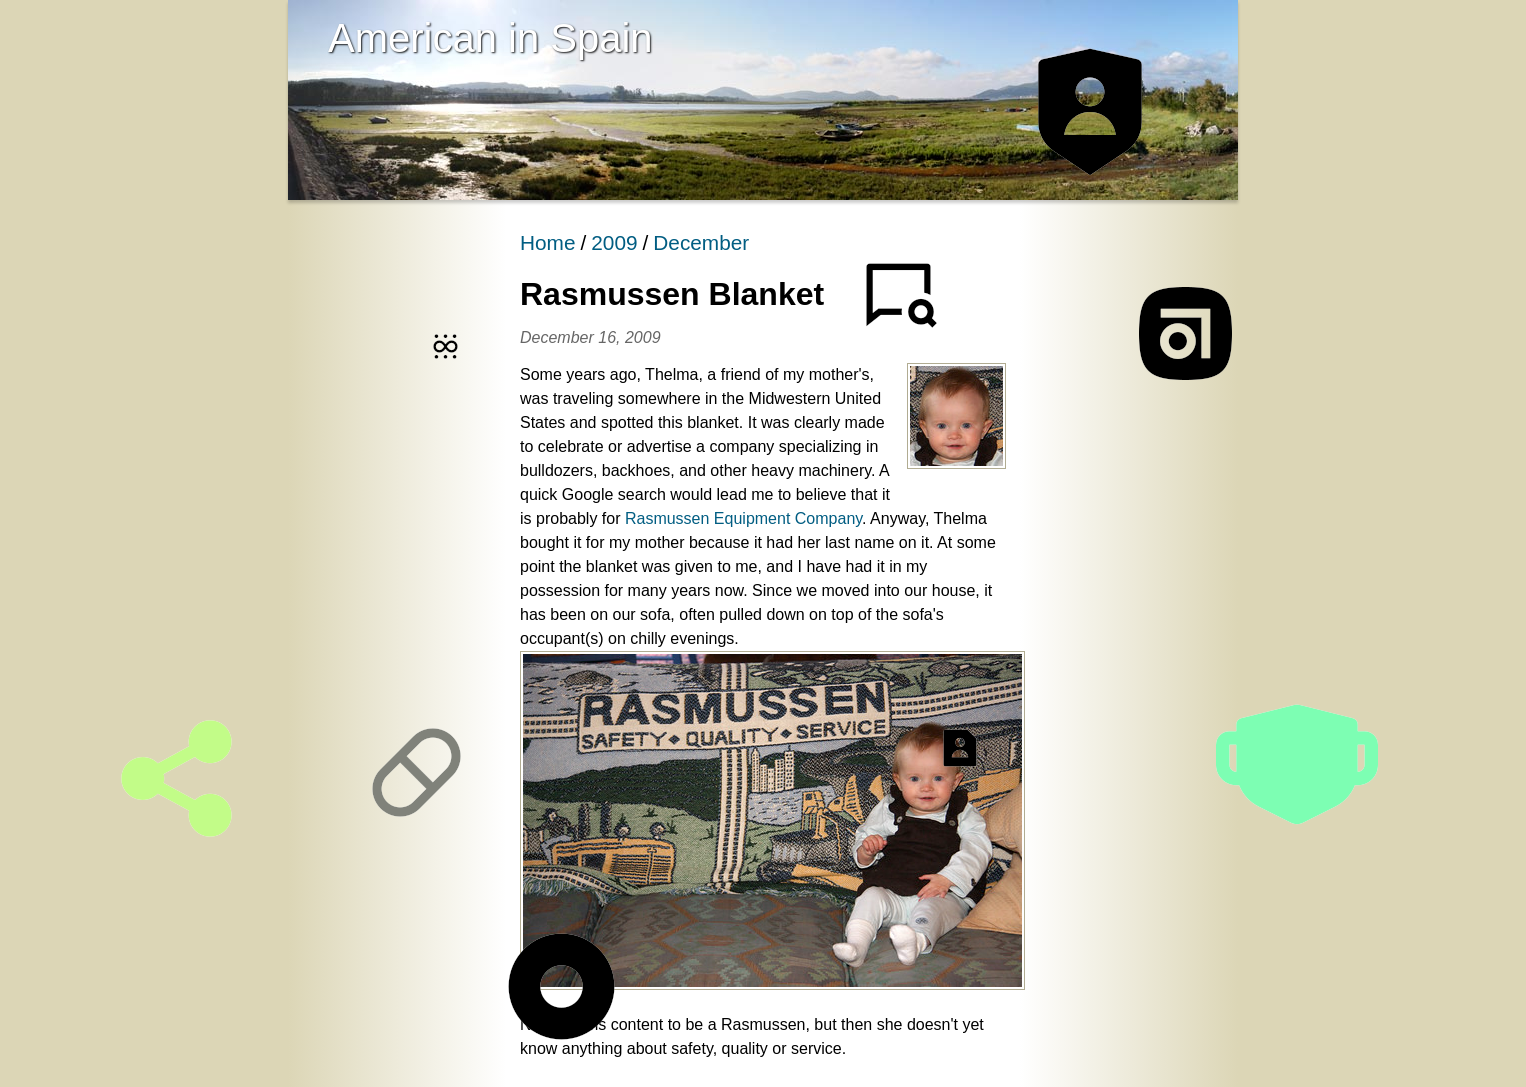 Image resolution: width=1526 pixels, height=1087 pixels. I want to click on view medication information, so click(416, 772).